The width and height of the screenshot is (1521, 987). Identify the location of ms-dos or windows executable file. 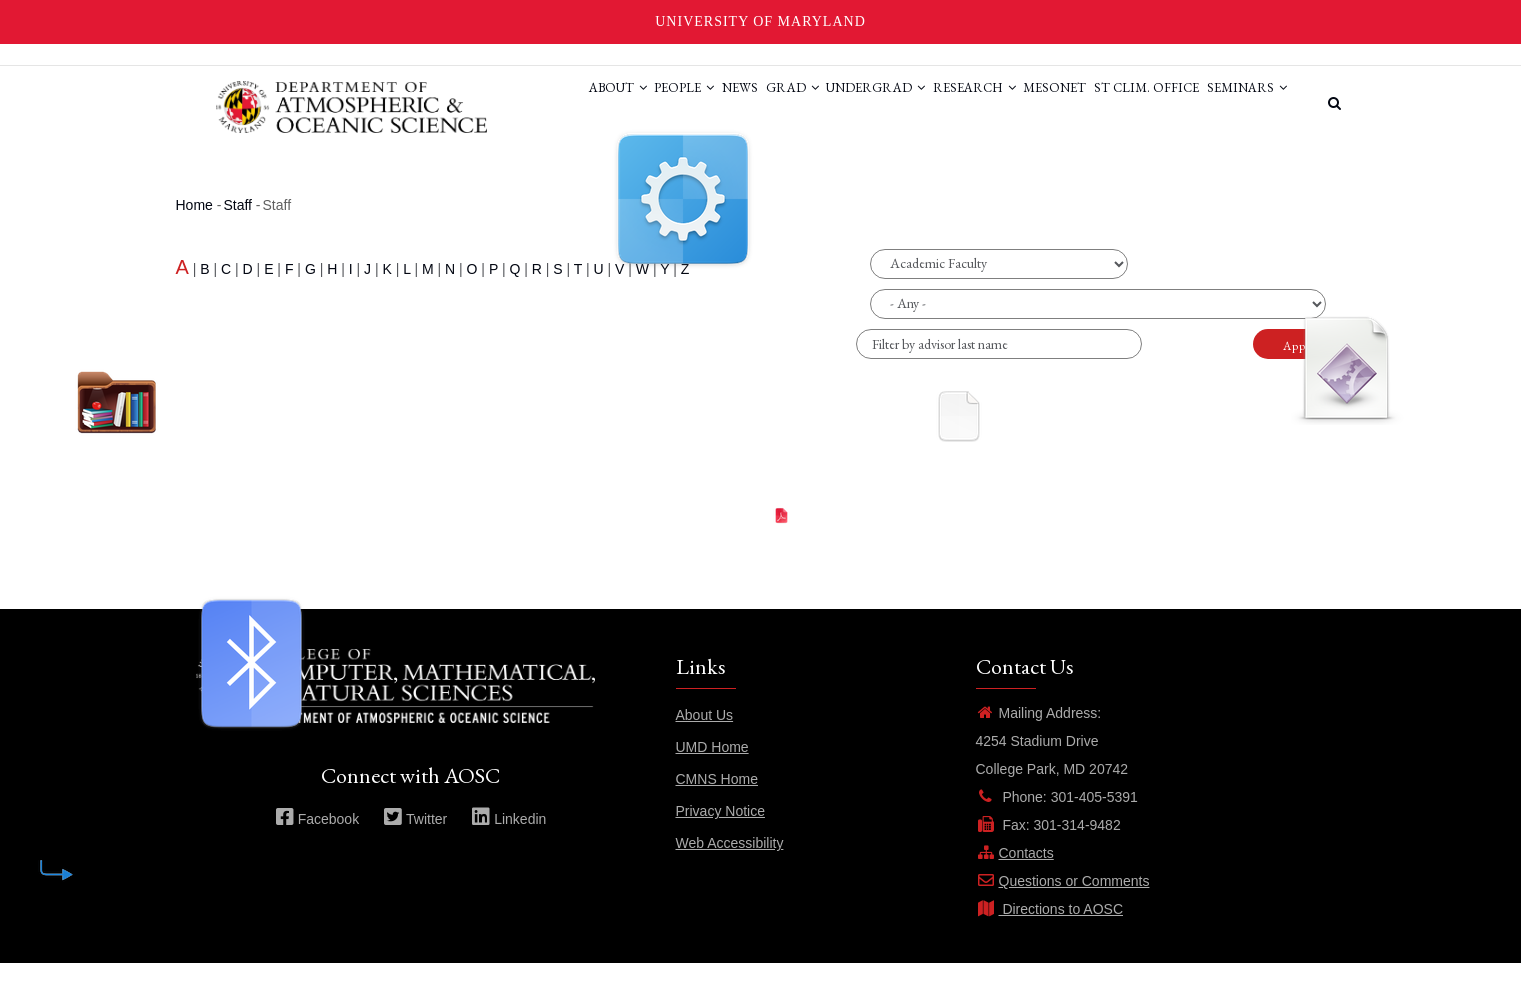
(683, 199).